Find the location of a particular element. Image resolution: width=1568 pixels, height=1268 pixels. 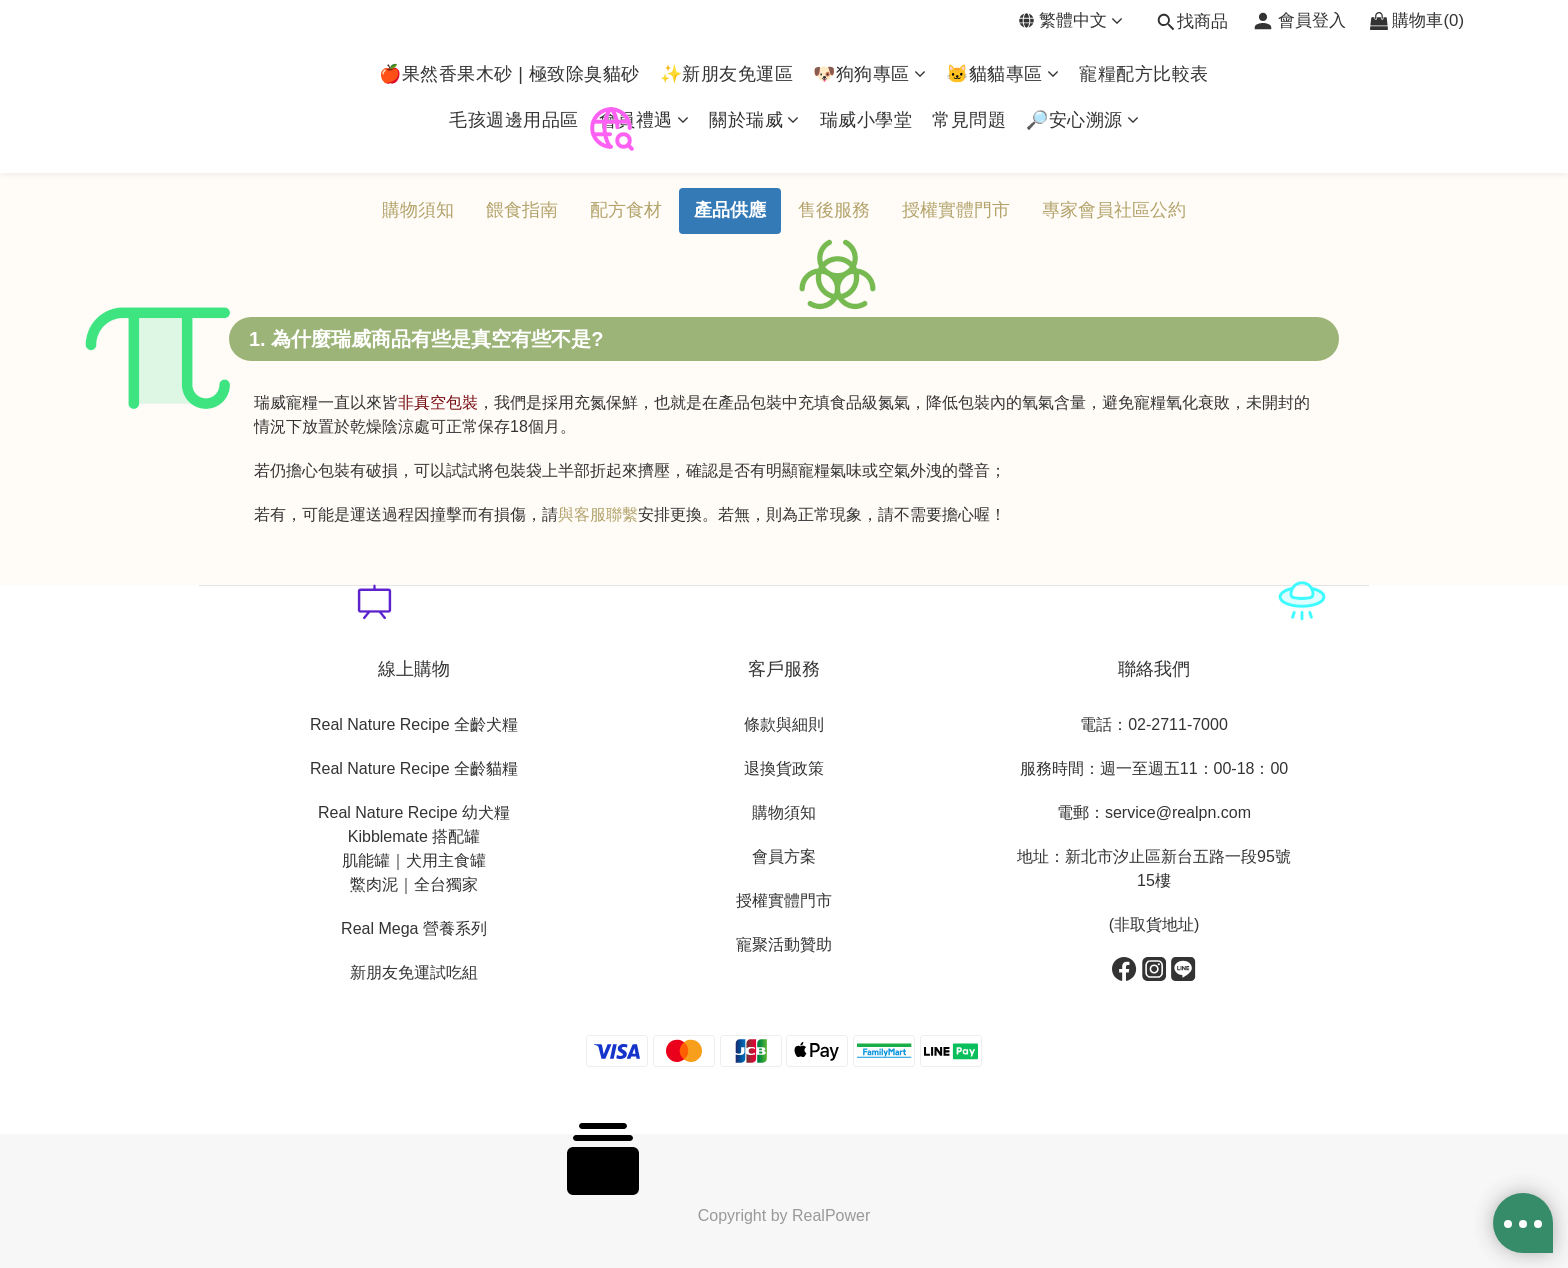

view stacked cards or layers is located at coordinates (603, 1162).